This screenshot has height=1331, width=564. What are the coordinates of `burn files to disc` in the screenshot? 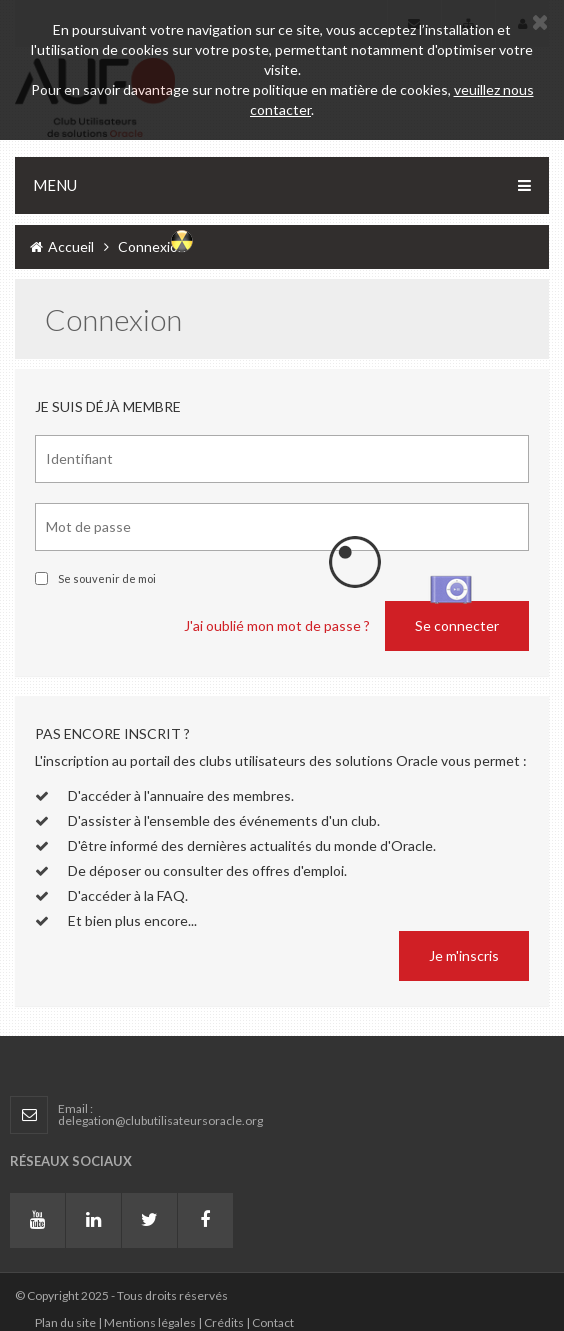 It's located at (182, 241).